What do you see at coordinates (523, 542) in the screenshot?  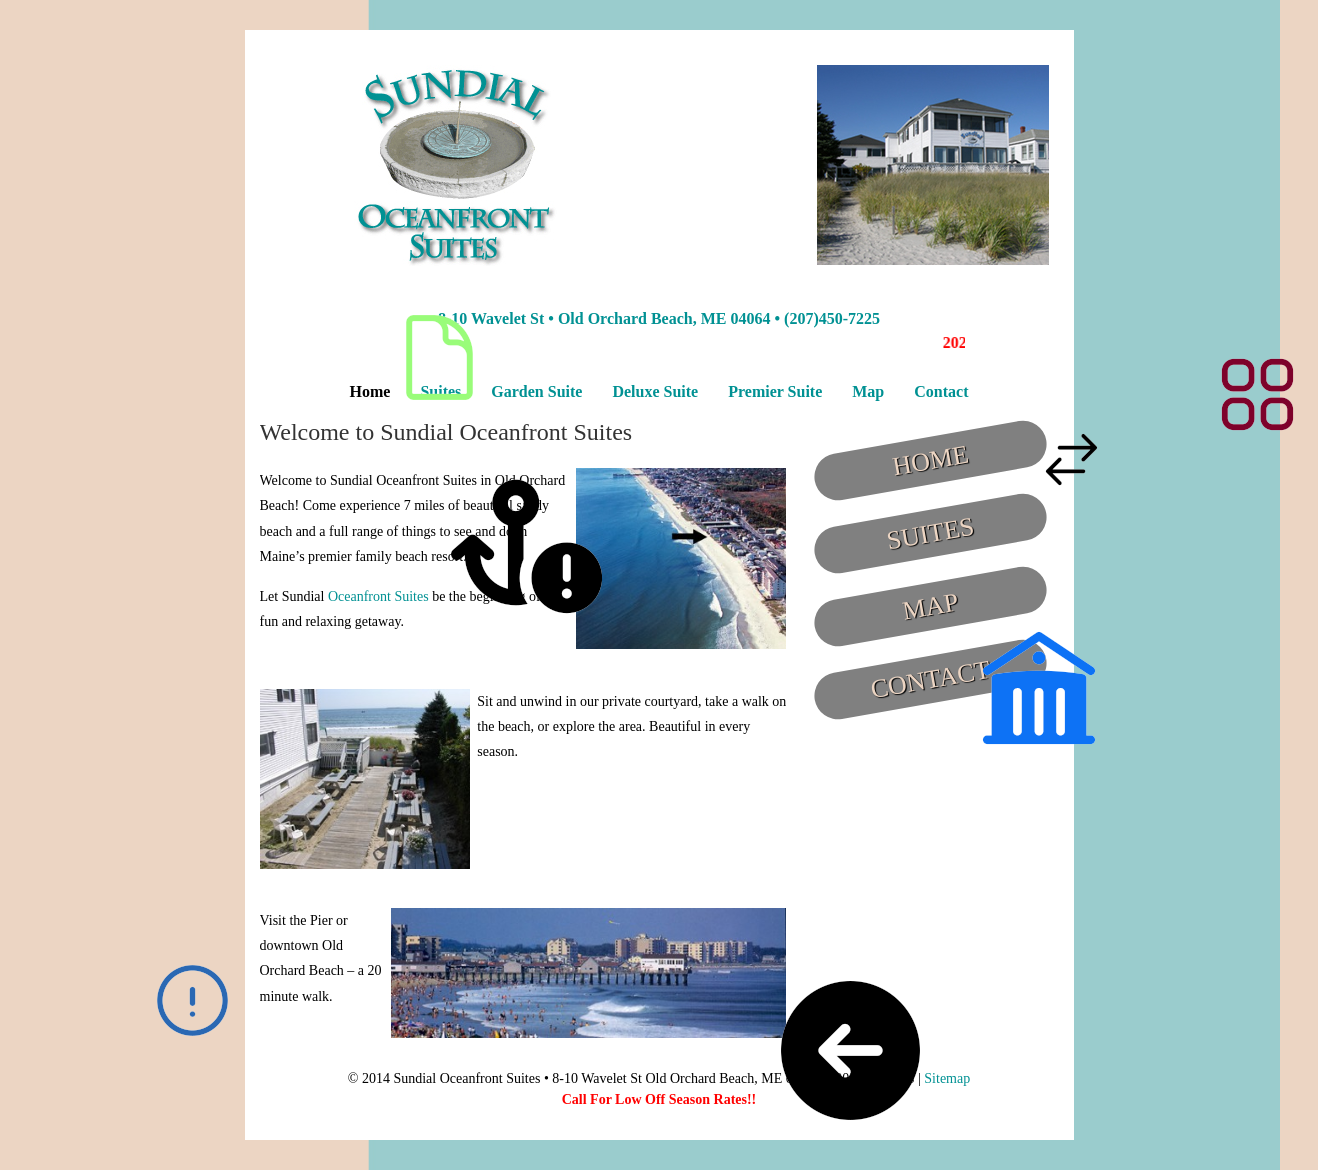 I see `anchor point warning or error` at bounding box center [523, 542].